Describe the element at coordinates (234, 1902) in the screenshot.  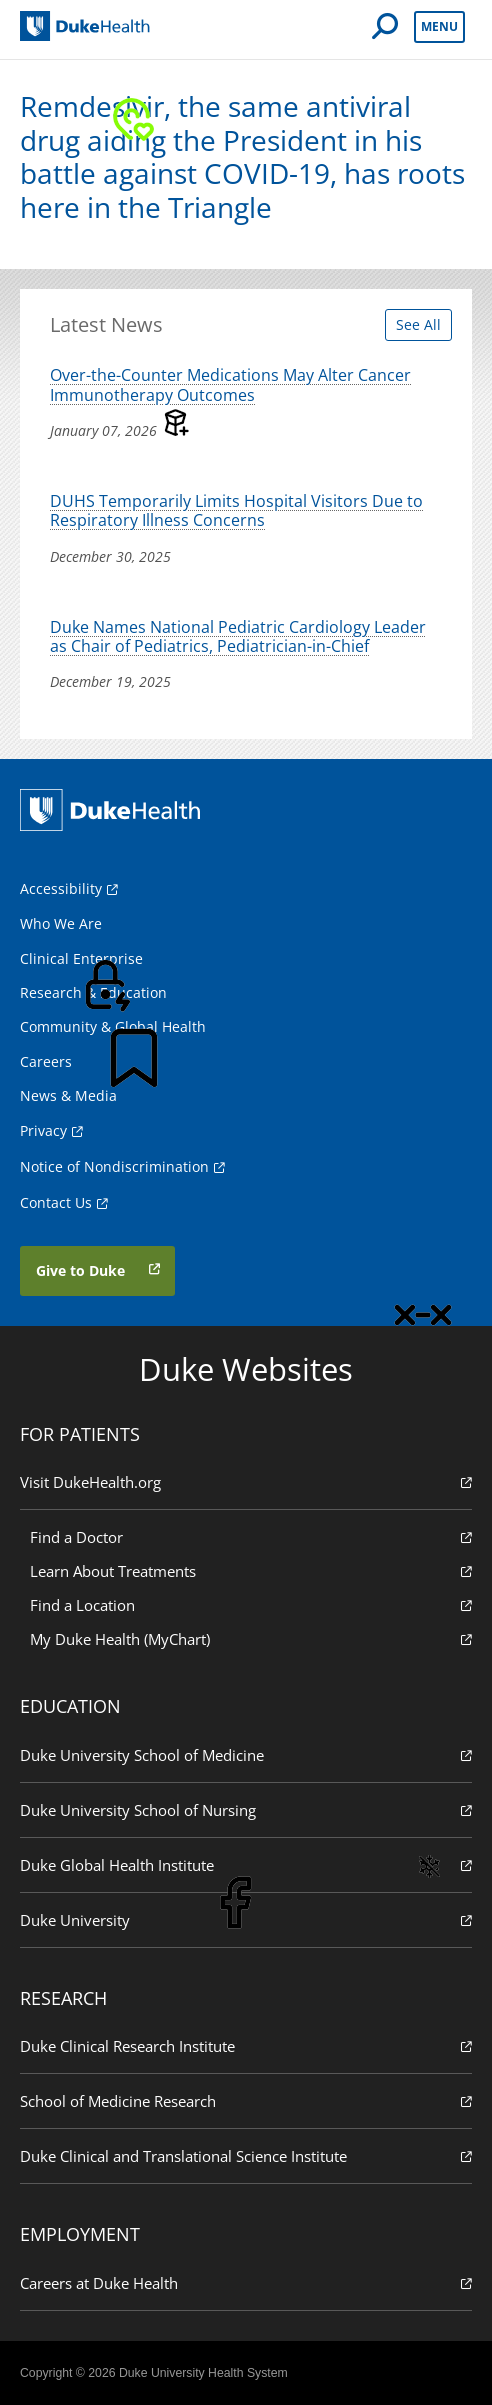
I see `open Facebook app` at that location.